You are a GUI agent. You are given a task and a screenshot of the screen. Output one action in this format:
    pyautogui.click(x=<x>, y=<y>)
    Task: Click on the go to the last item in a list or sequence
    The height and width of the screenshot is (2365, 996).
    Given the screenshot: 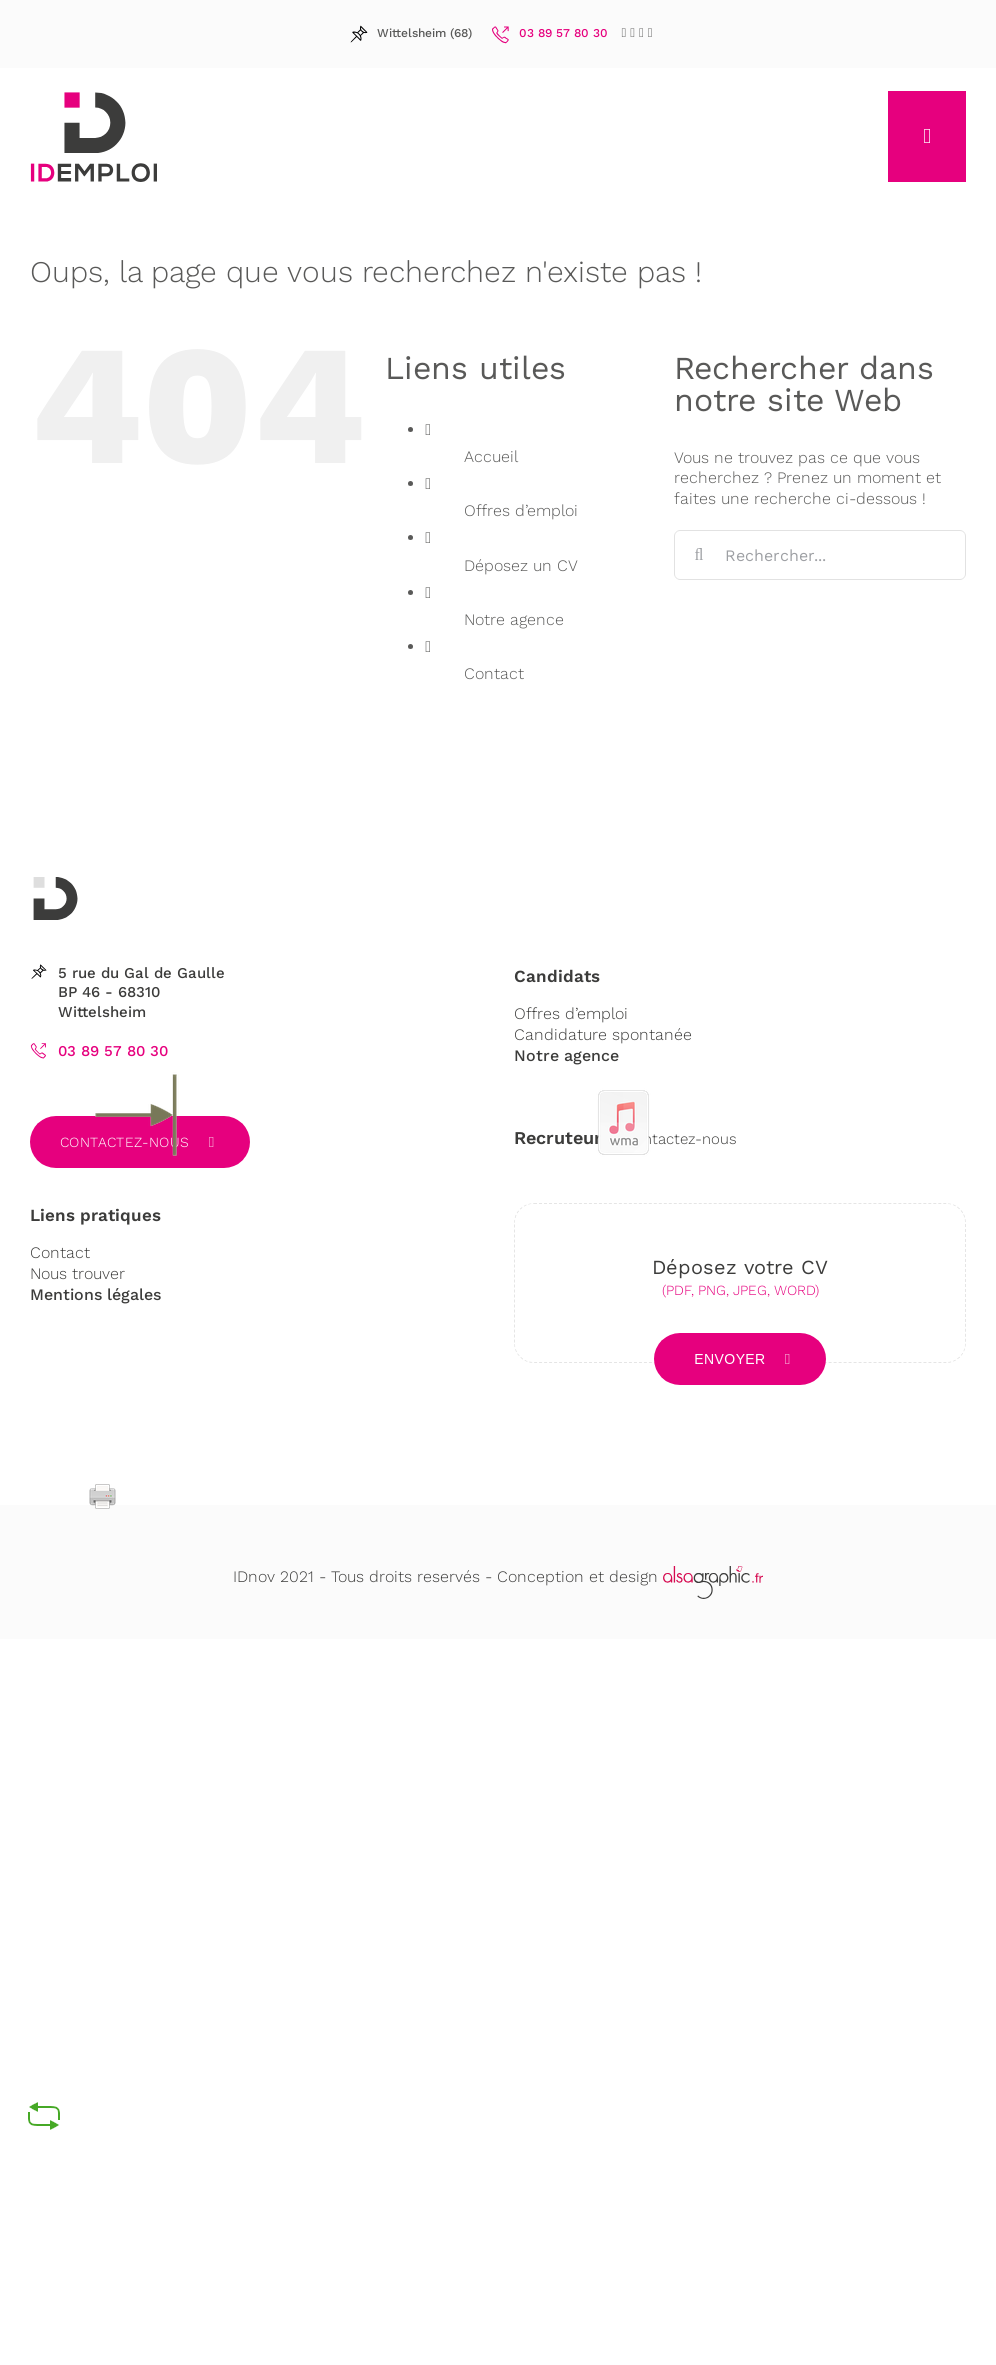 What is the action you would take?
    pyautogui.click(x=136, y=1115)
    